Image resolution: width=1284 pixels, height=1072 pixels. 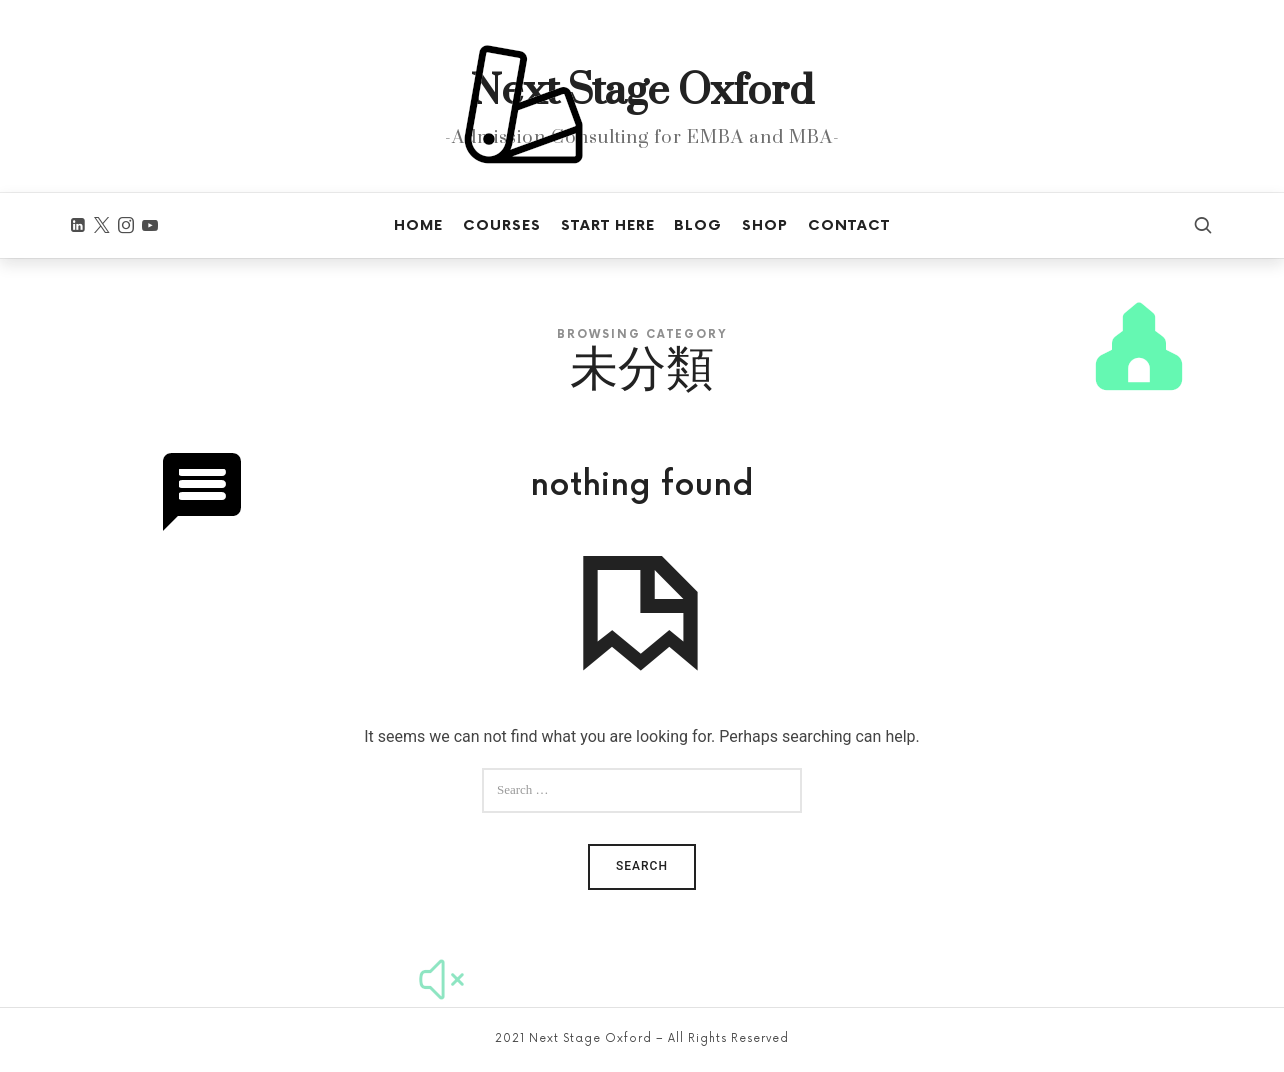 I want to click on open color palette or swatches, so click(x=519, y=109).